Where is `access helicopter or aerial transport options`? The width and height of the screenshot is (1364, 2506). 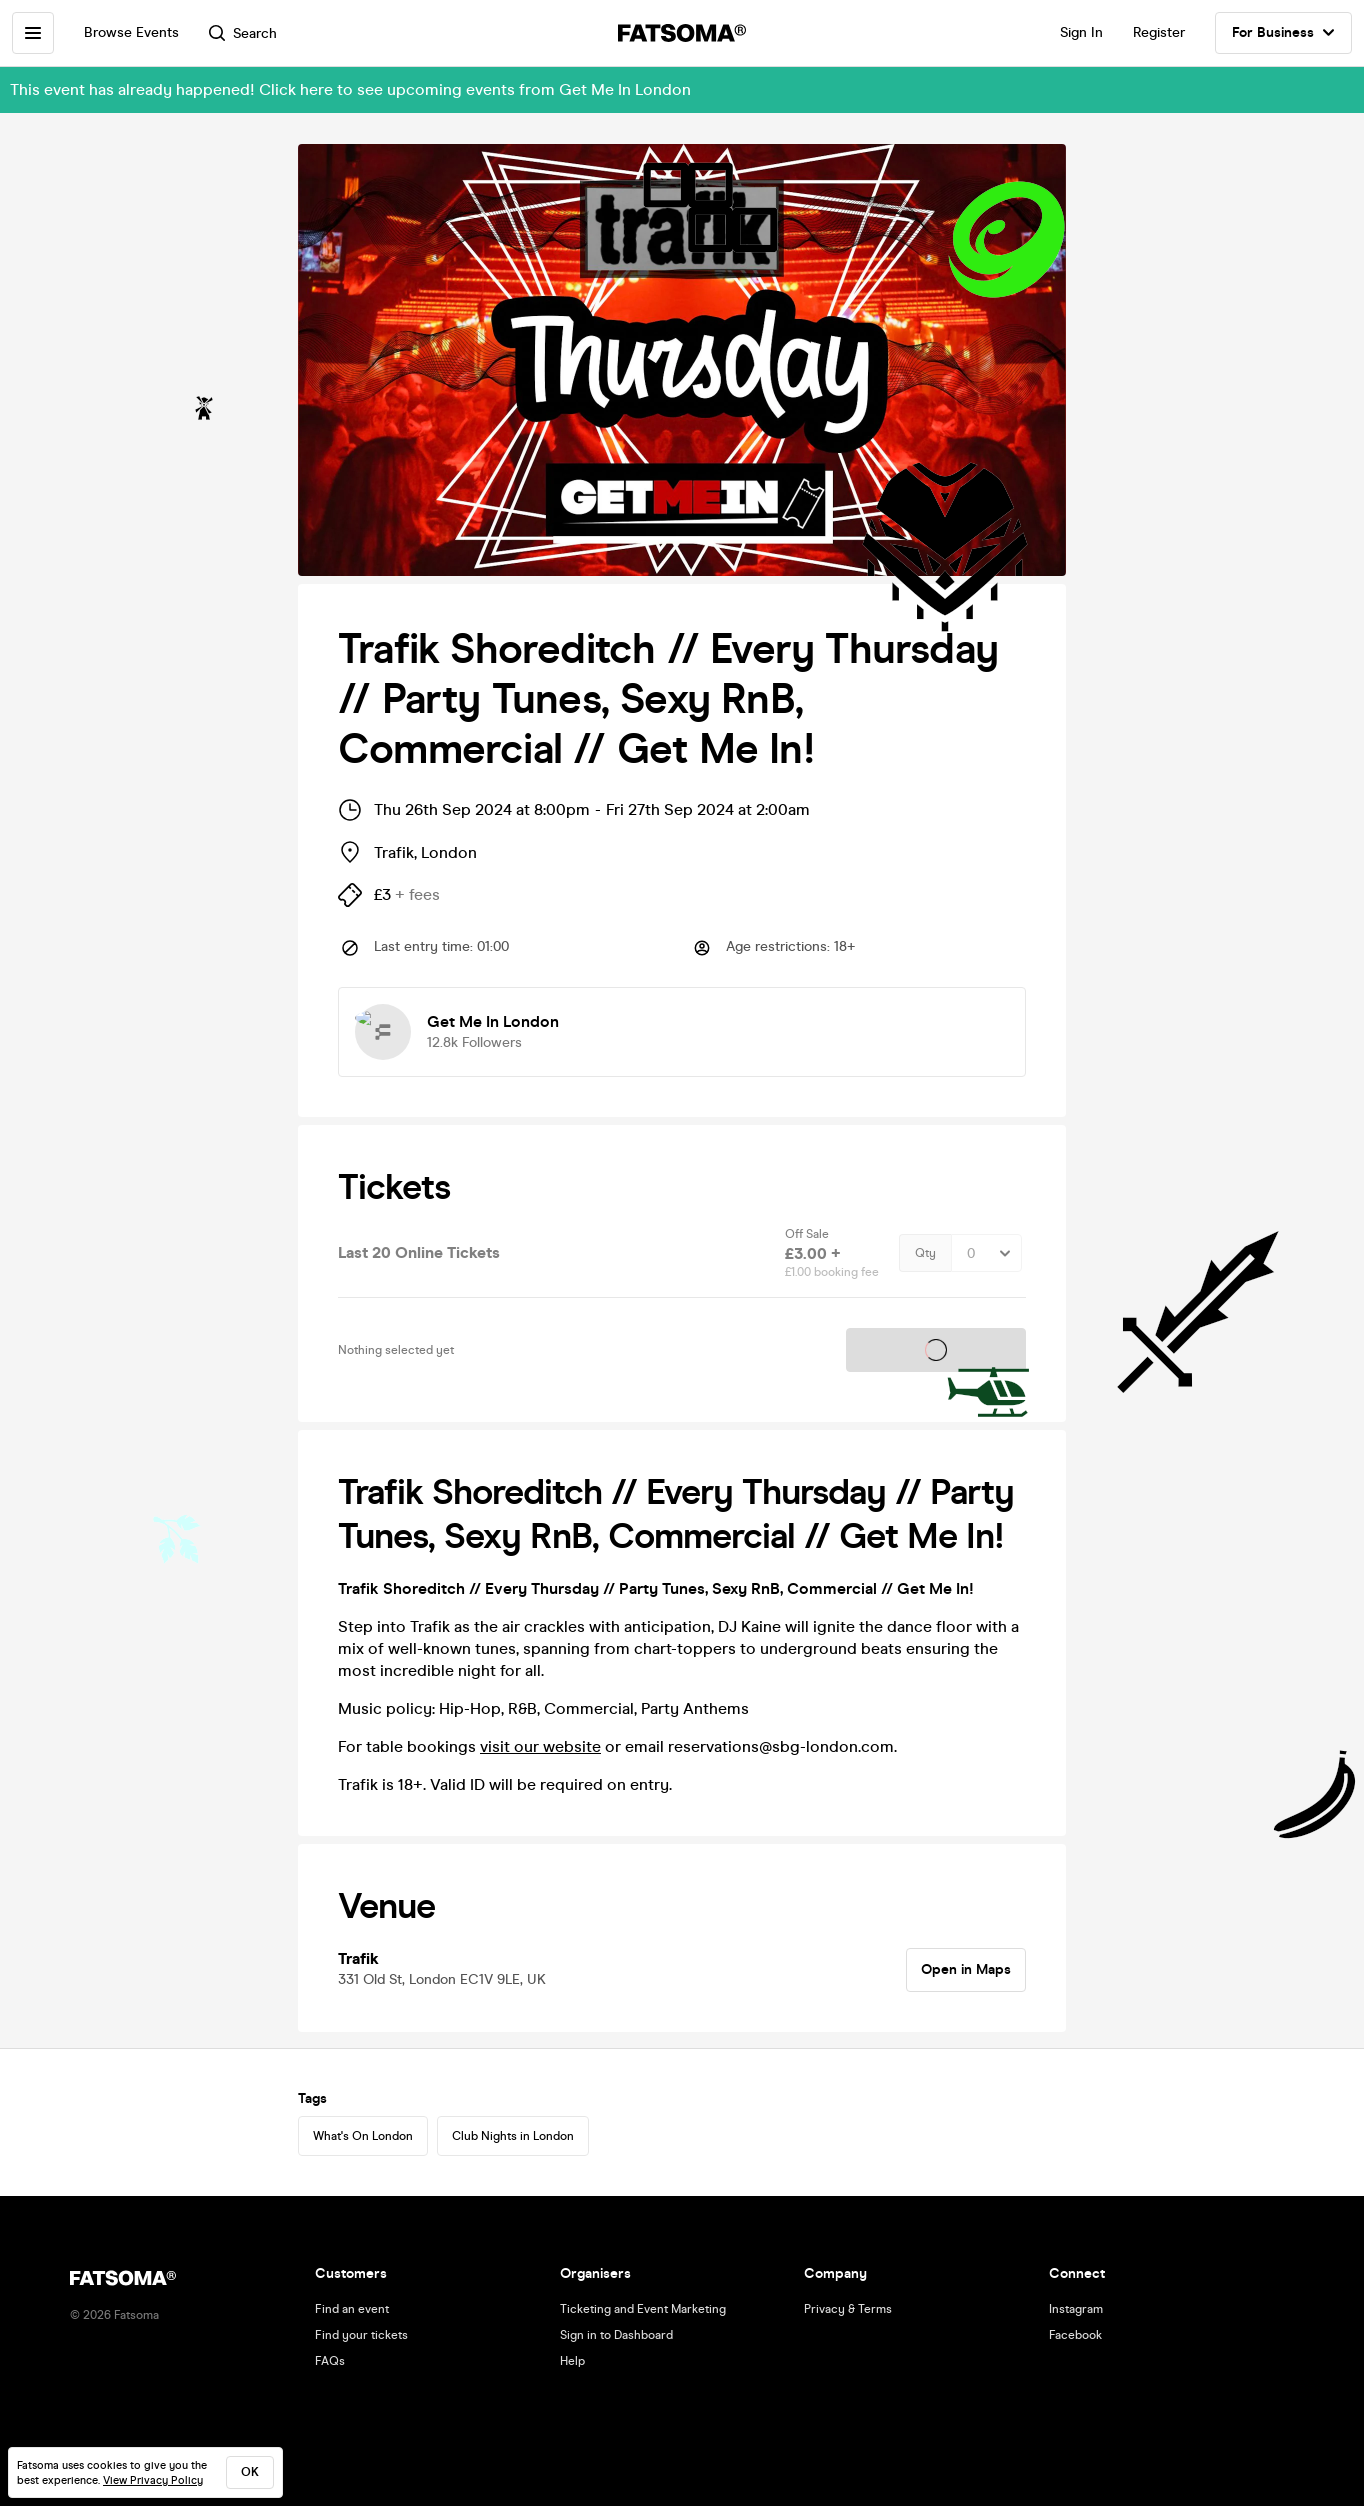
access helicopter or aerial transport options is located at coordinates (988, 1392).